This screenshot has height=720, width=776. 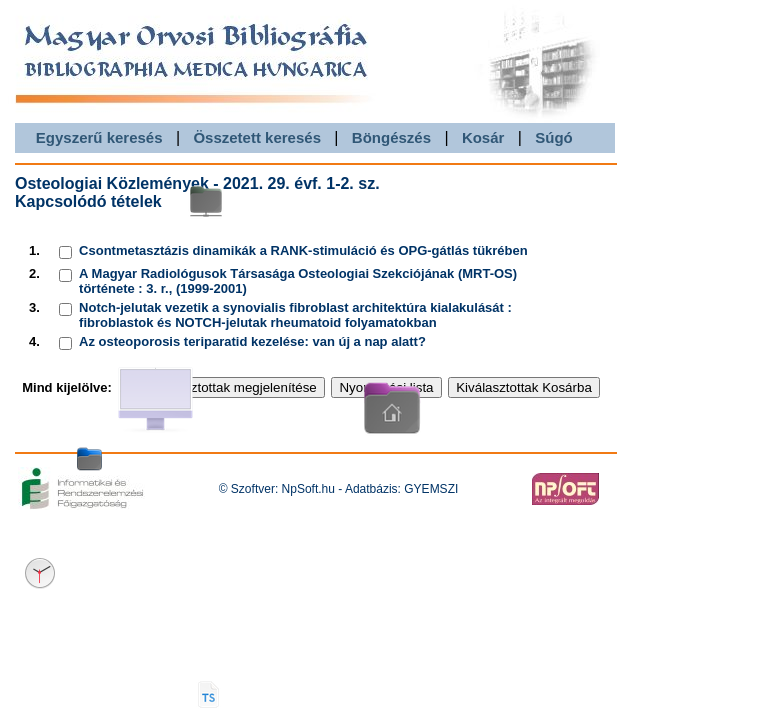 I want to click on indicates this mac in system preferences or network devices, so click(x=155, y=397).